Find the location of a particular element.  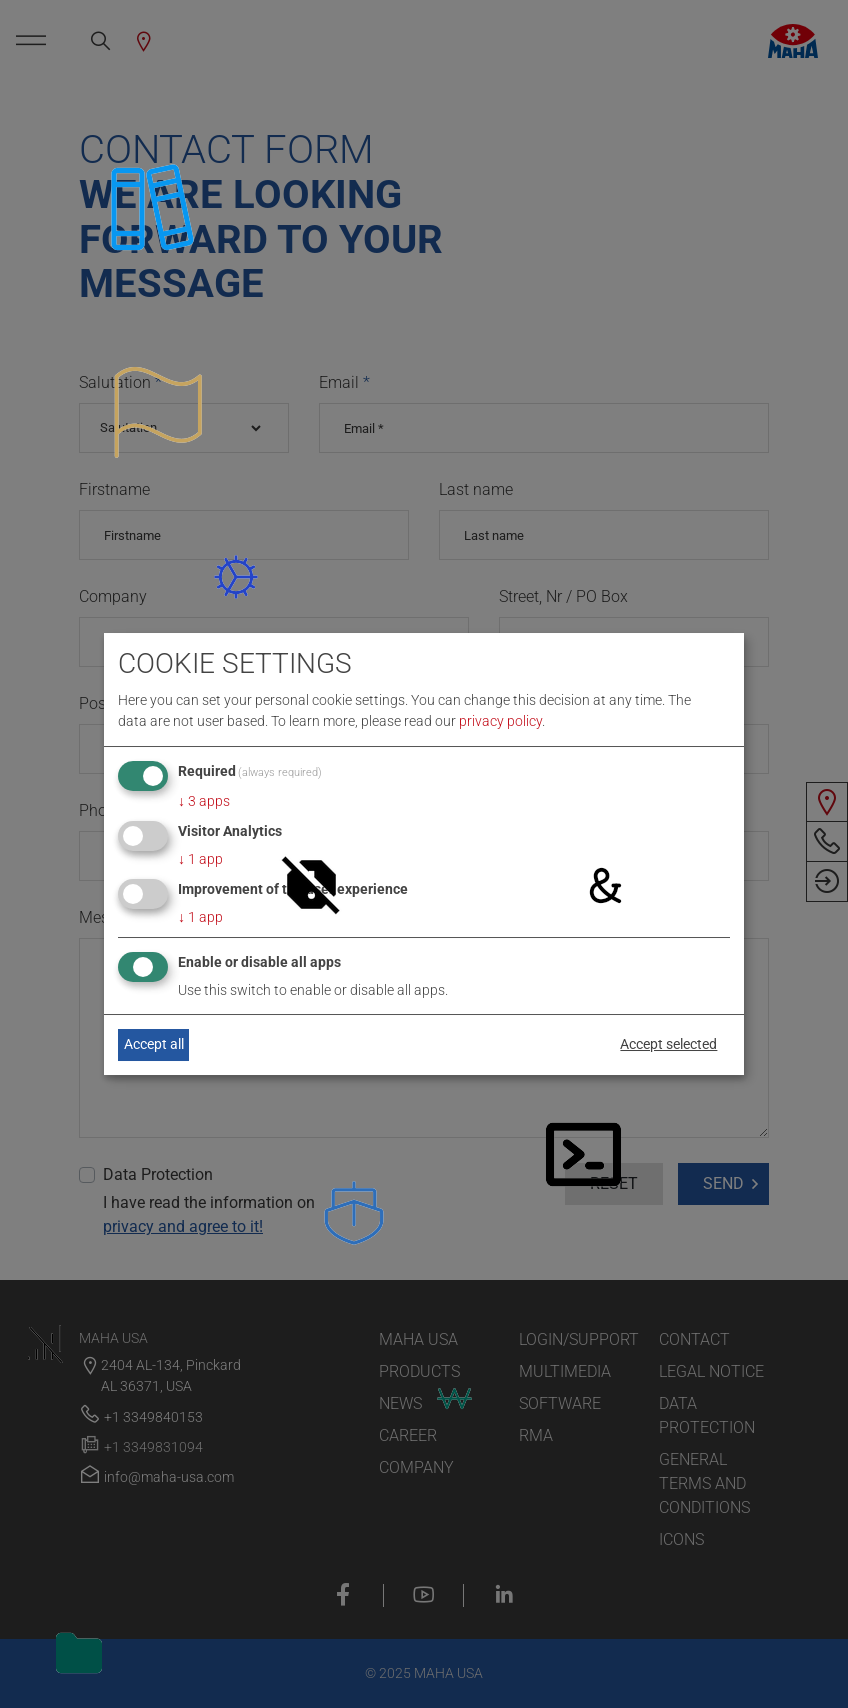

no cellular signal available is located at coordinates (46, 1345).